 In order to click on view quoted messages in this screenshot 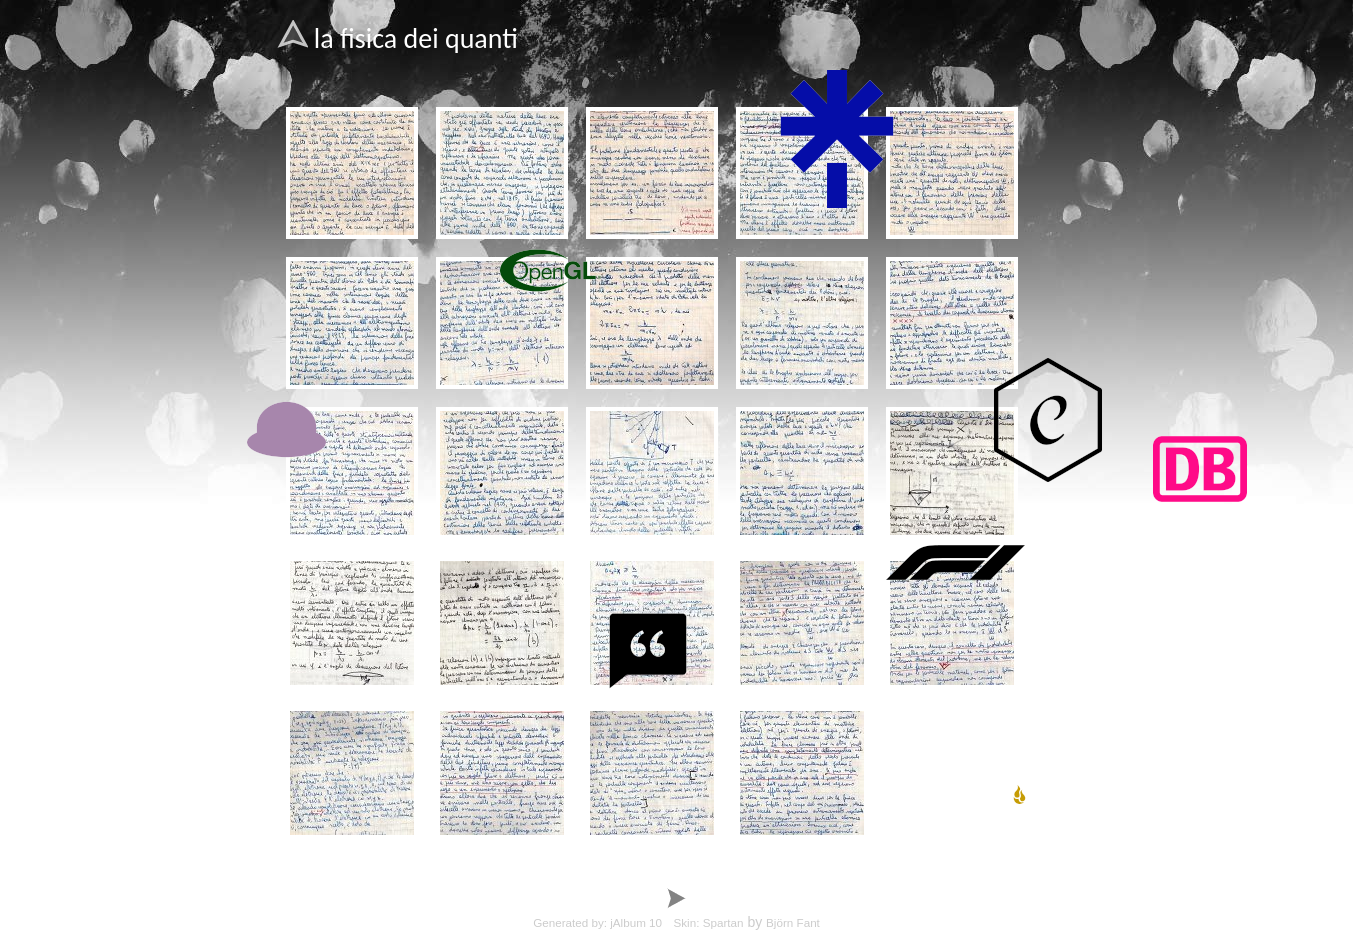, I will do `click(648, 648)`.